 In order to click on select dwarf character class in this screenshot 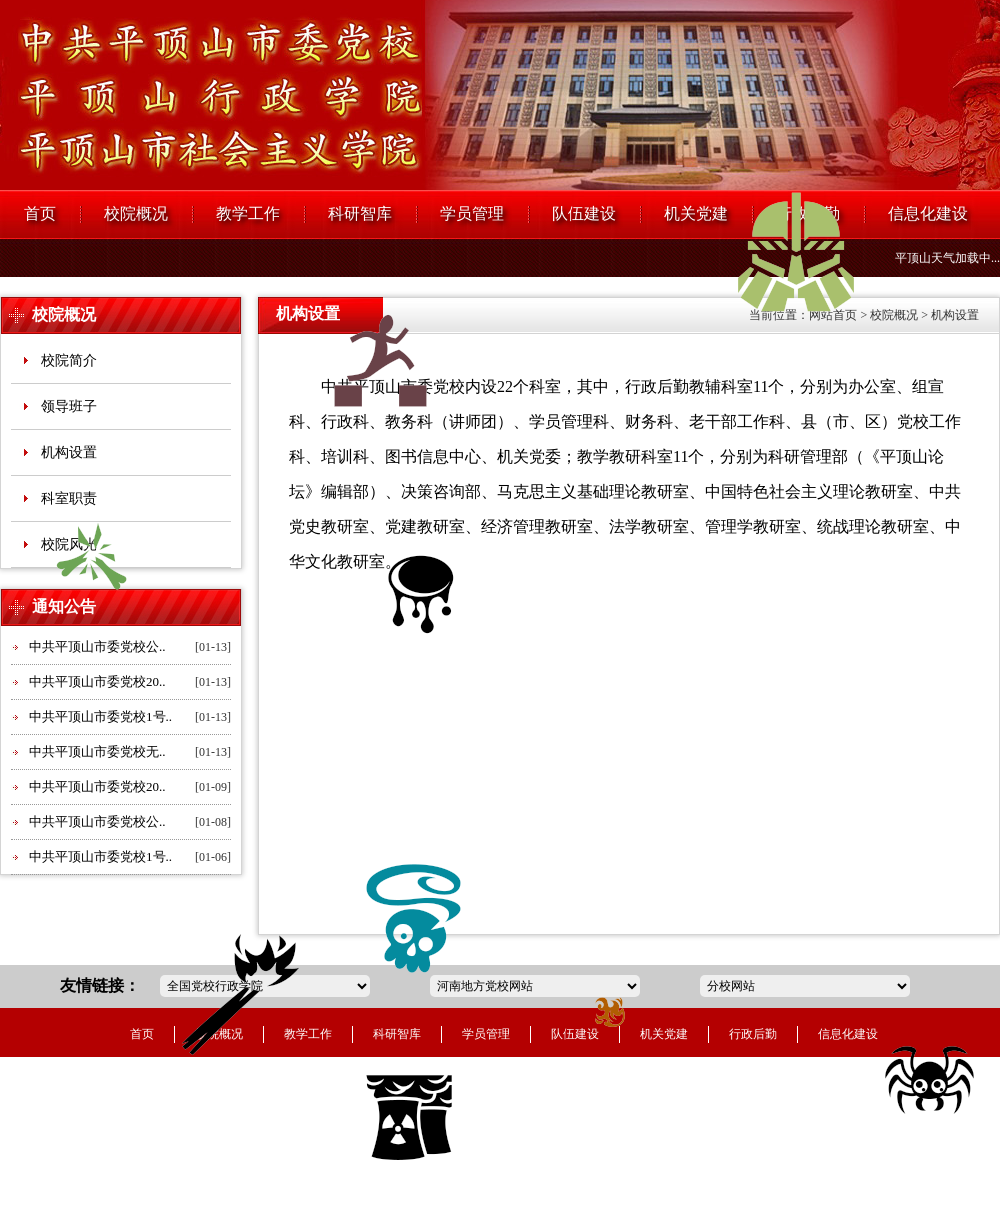, I will do `click(796, 252)`.